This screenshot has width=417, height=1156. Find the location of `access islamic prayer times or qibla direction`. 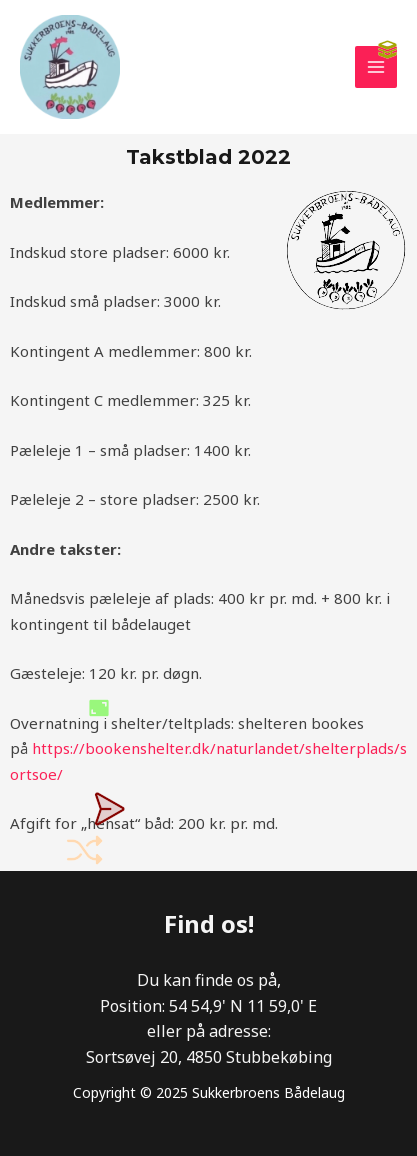

access islamic prayer times or qibla direction is located at coordinates (387, 49).